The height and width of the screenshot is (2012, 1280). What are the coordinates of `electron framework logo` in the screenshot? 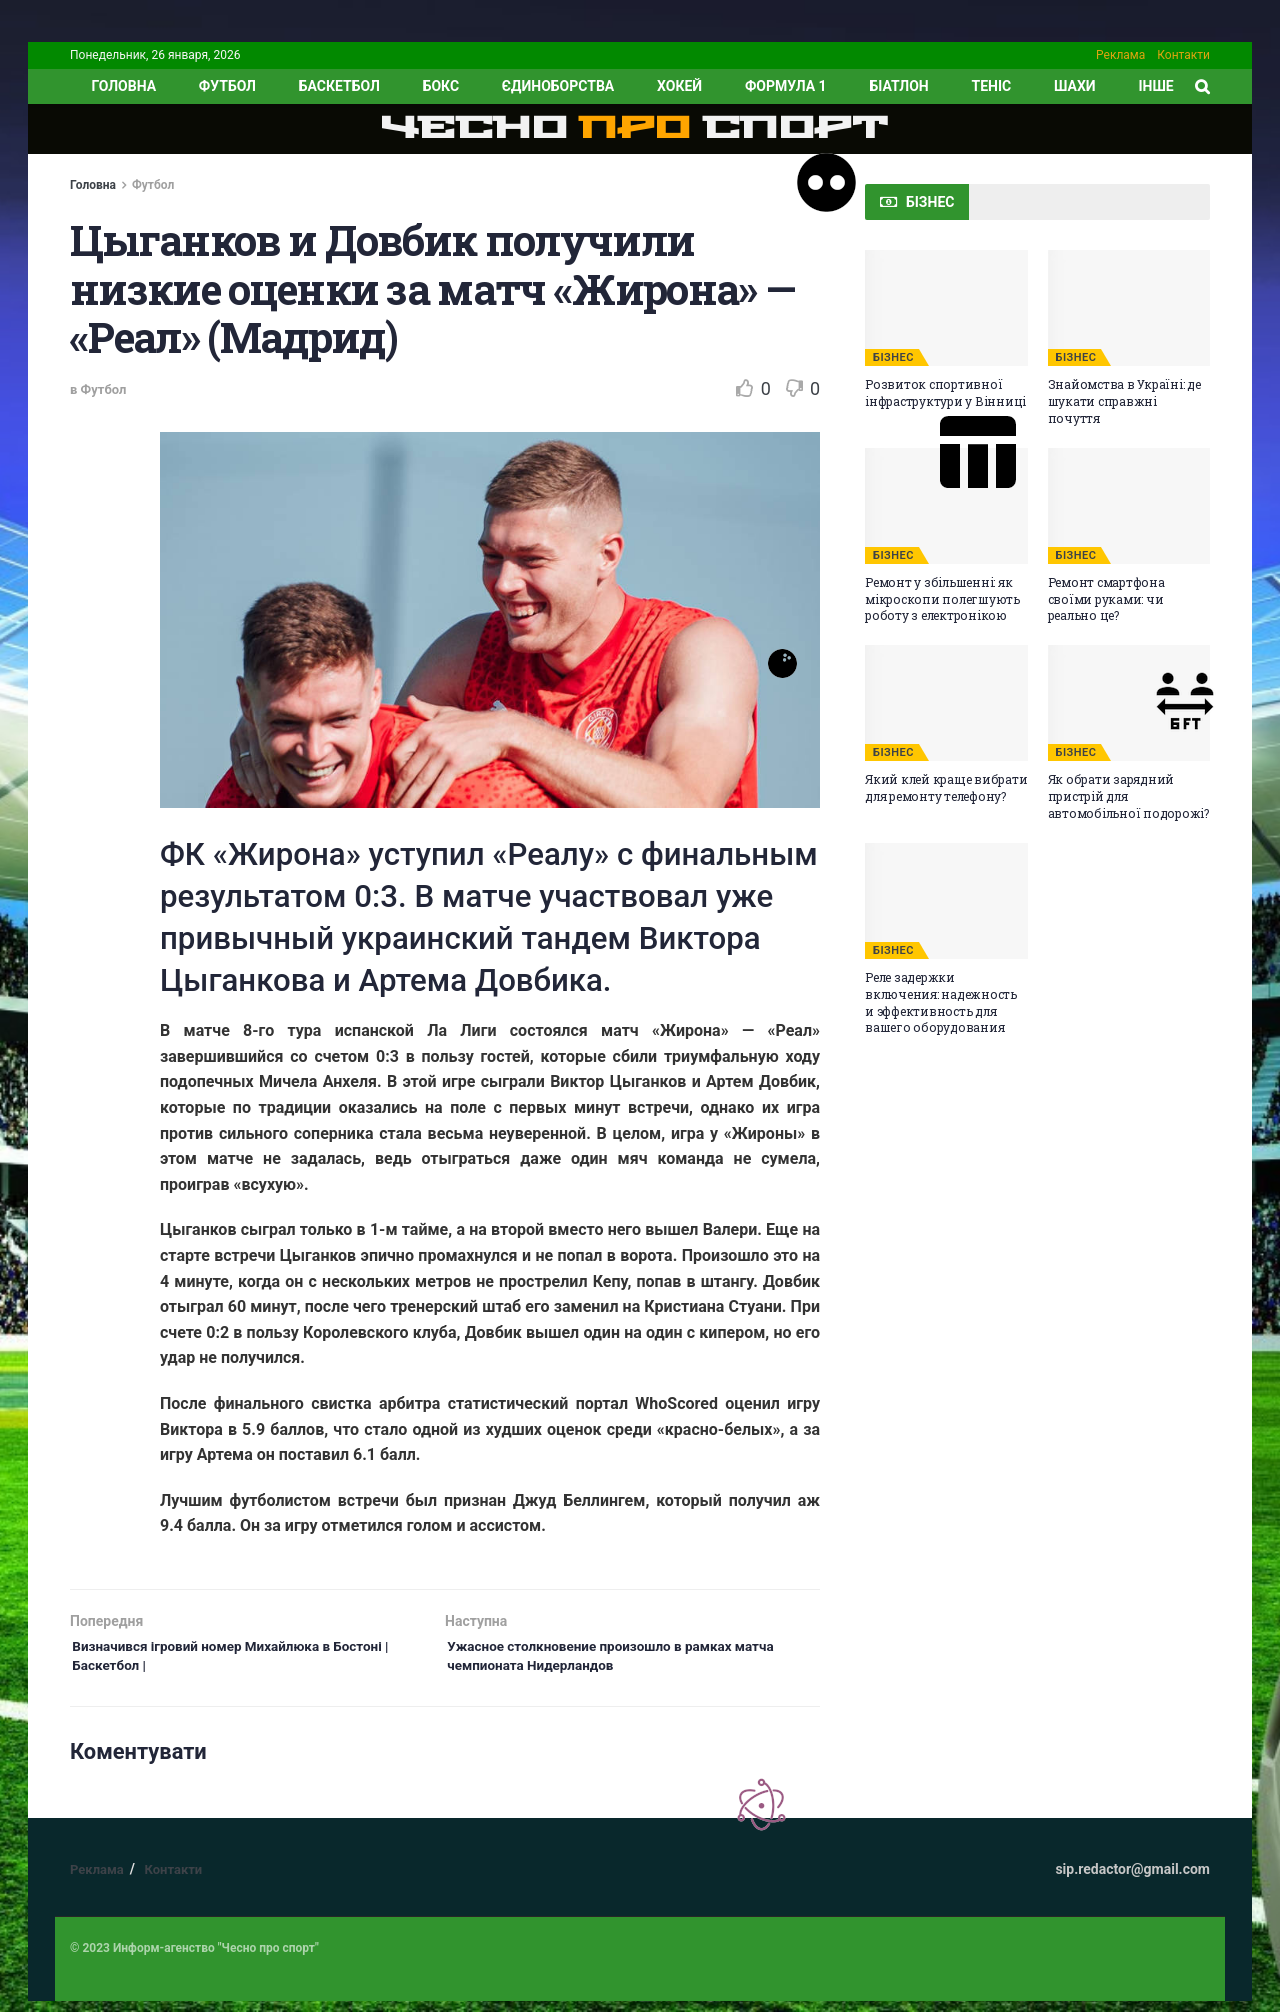 It's located at (761, 1804).